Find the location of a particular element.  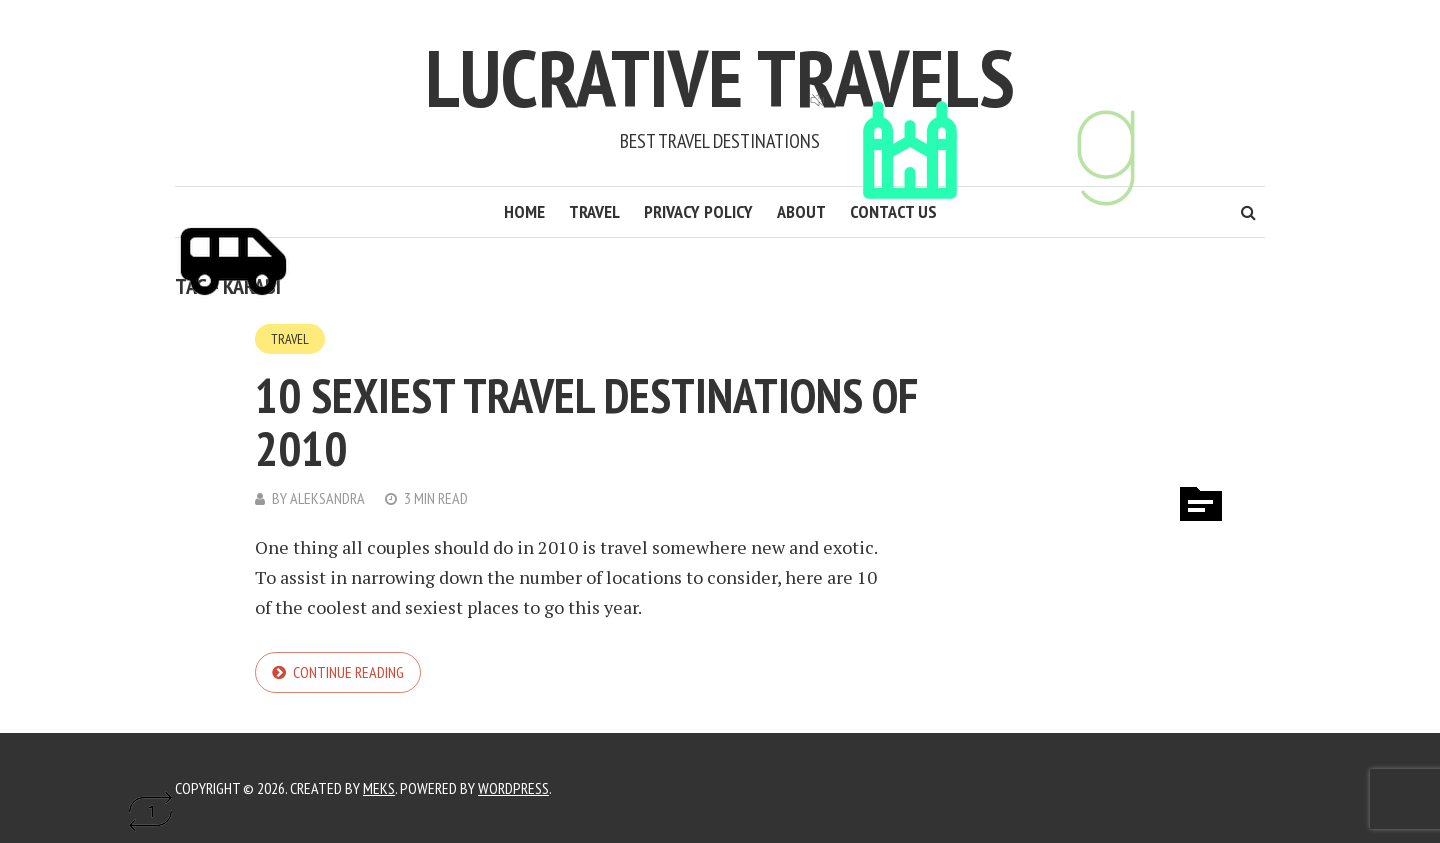

open Goodreads app is located at coordinates (1106, 158).